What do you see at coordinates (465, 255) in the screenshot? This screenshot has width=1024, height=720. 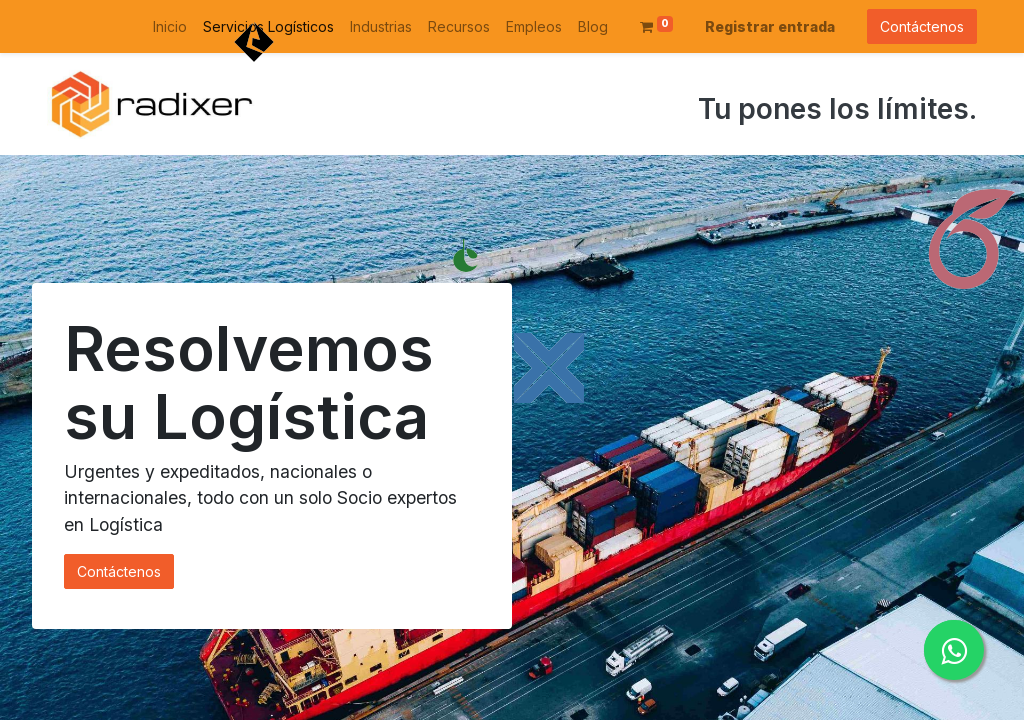 I see `link to CNES (French space agency) website` at bounding box center [465, 255].